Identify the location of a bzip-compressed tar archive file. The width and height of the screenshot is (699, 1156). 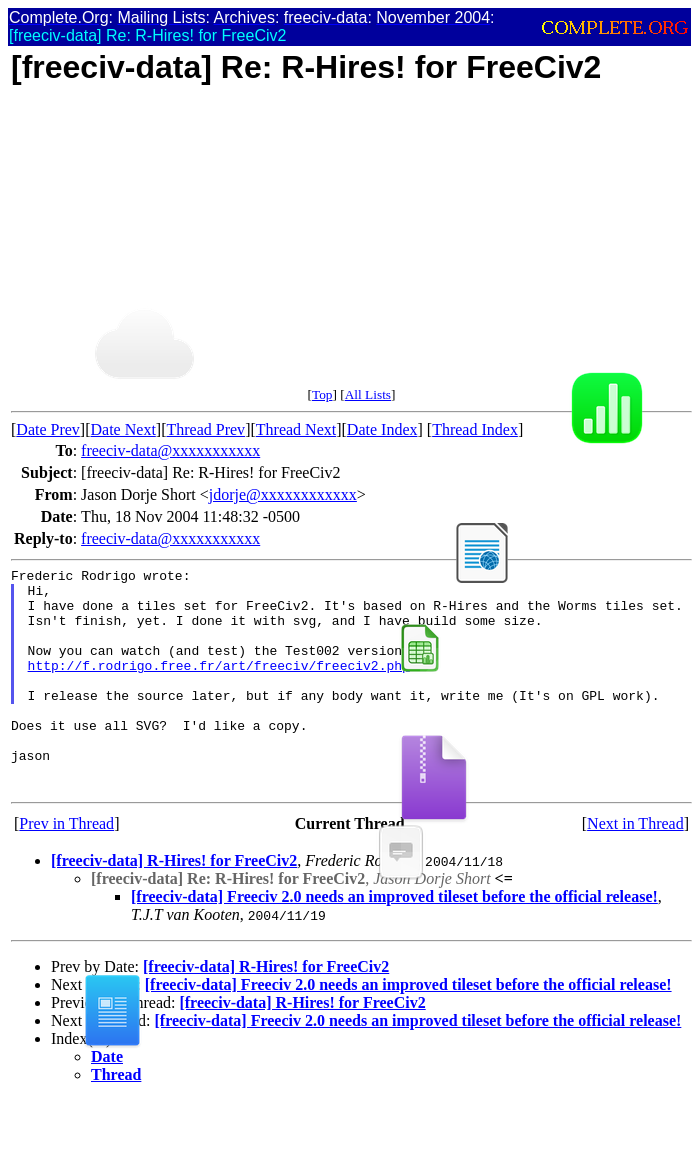
(434, 779).